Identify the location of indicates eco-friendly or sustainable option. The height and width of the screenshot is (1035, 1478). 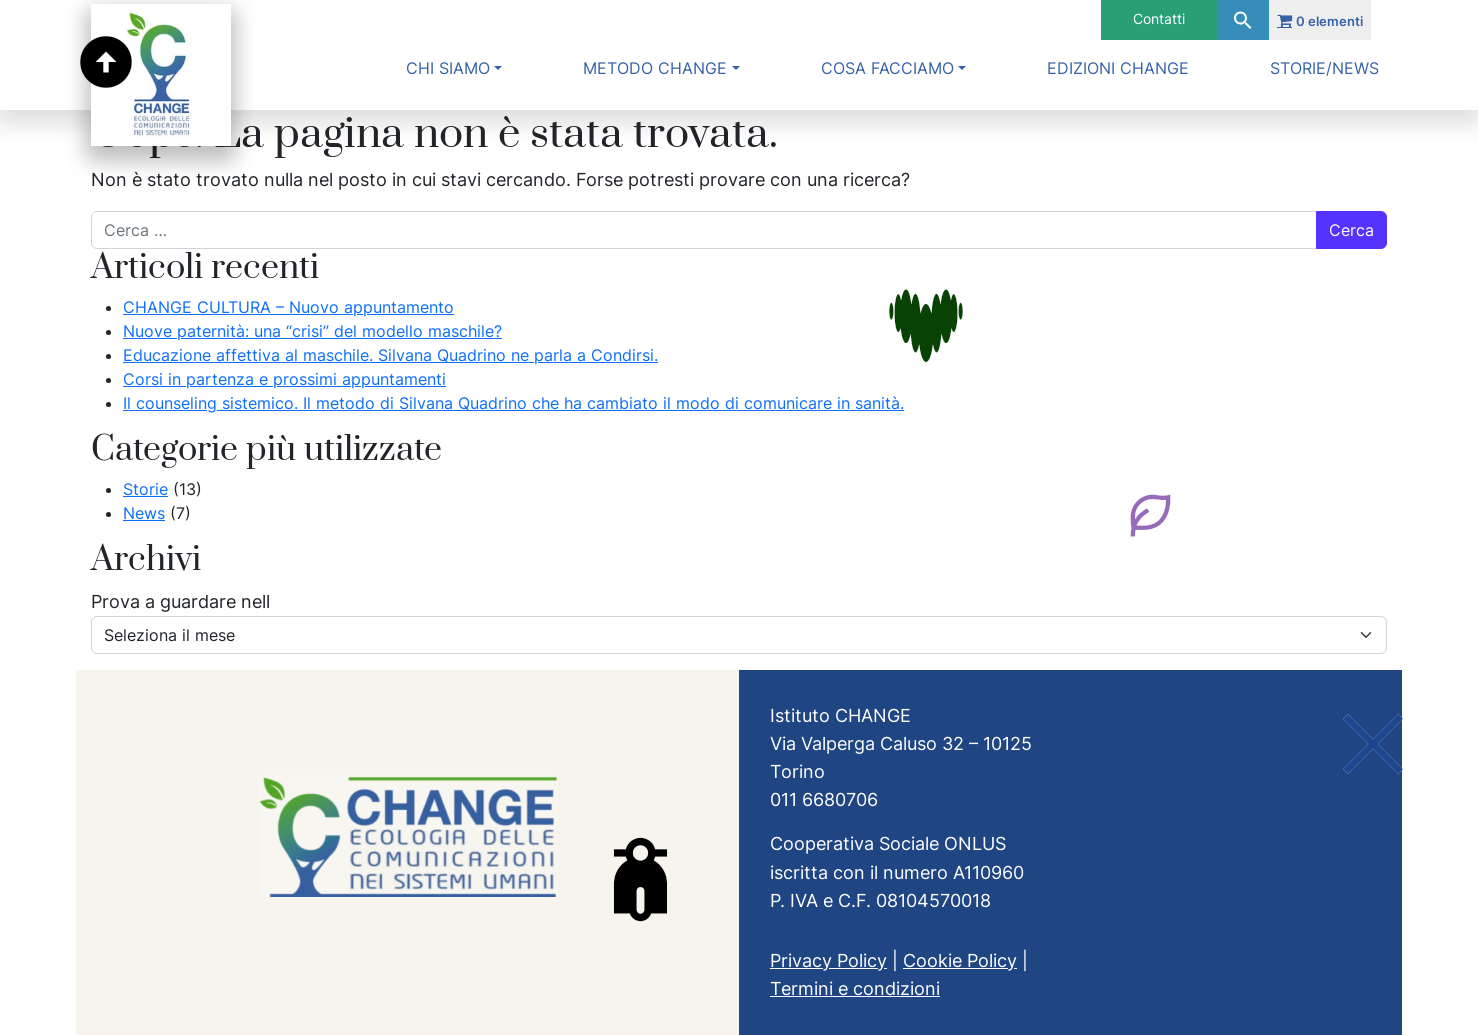
(1150, 514).